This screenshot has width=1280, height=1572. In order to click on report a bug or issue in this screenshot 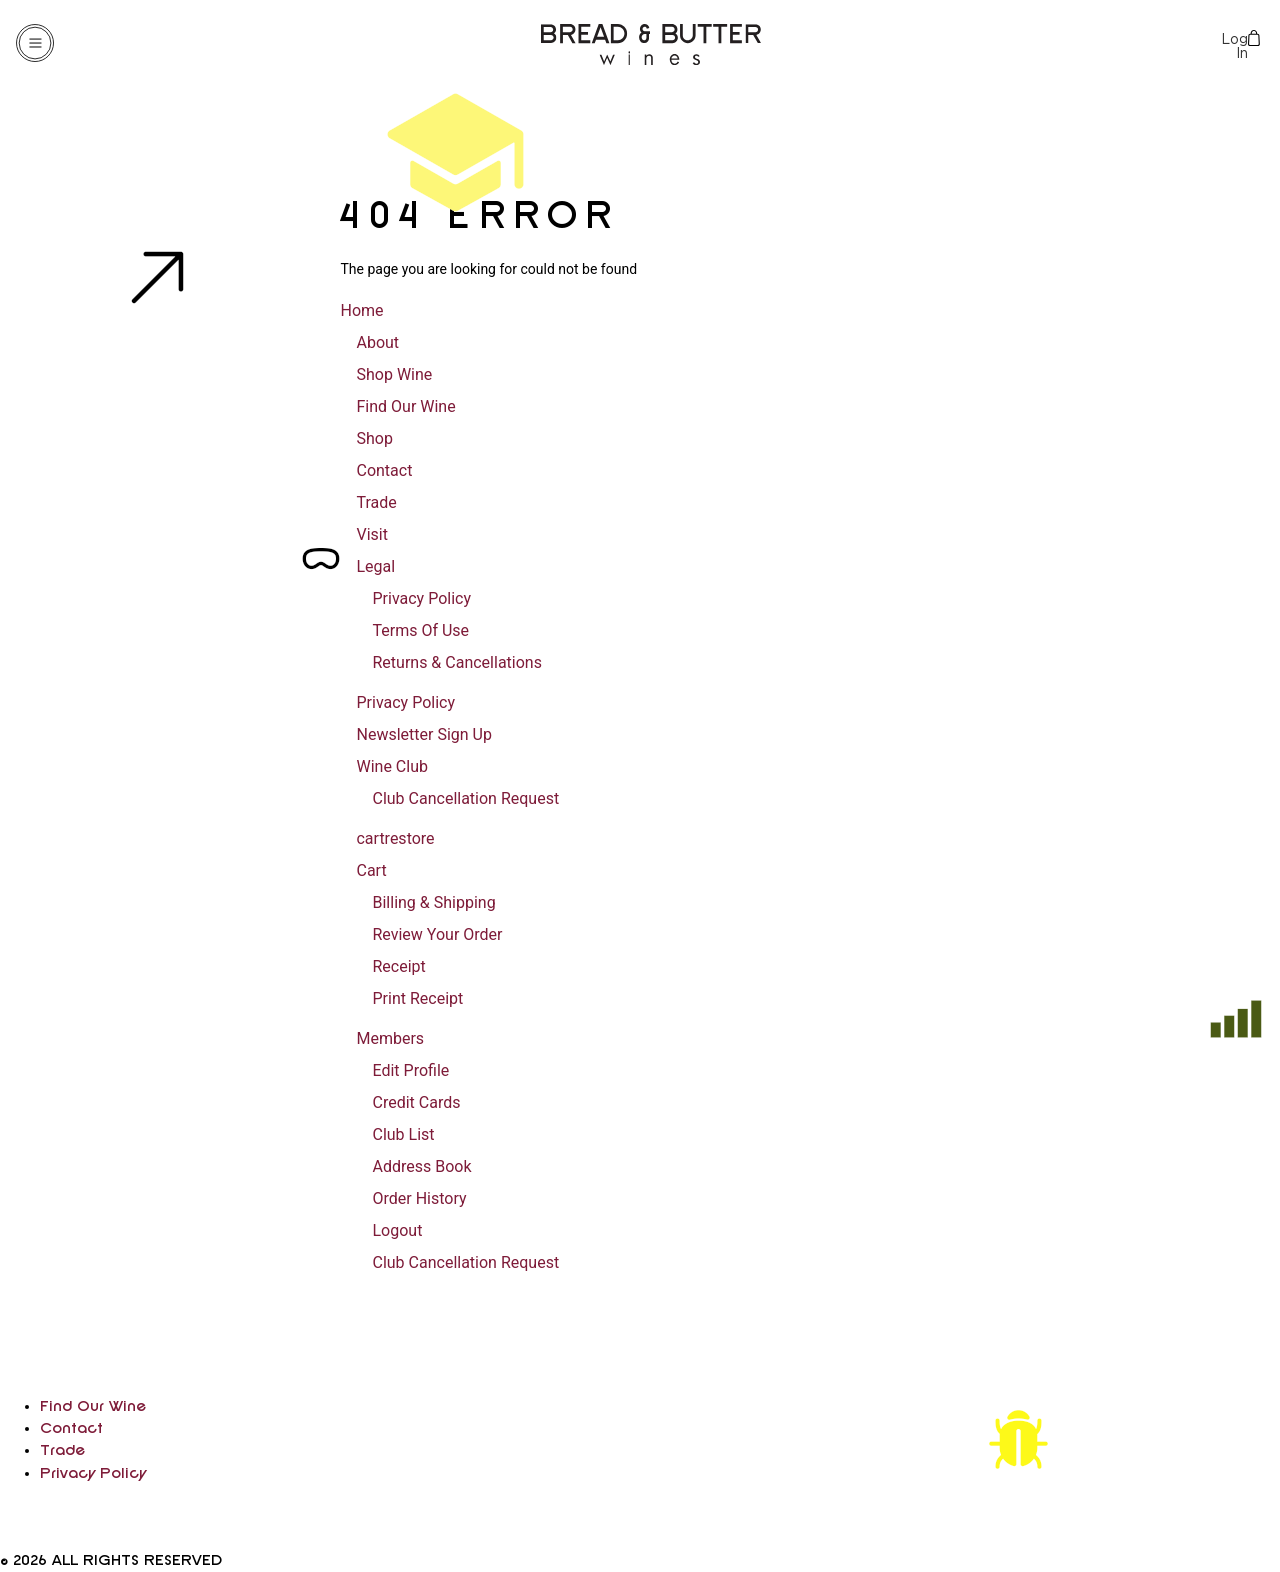, I will do `click(1018, 1439)`.